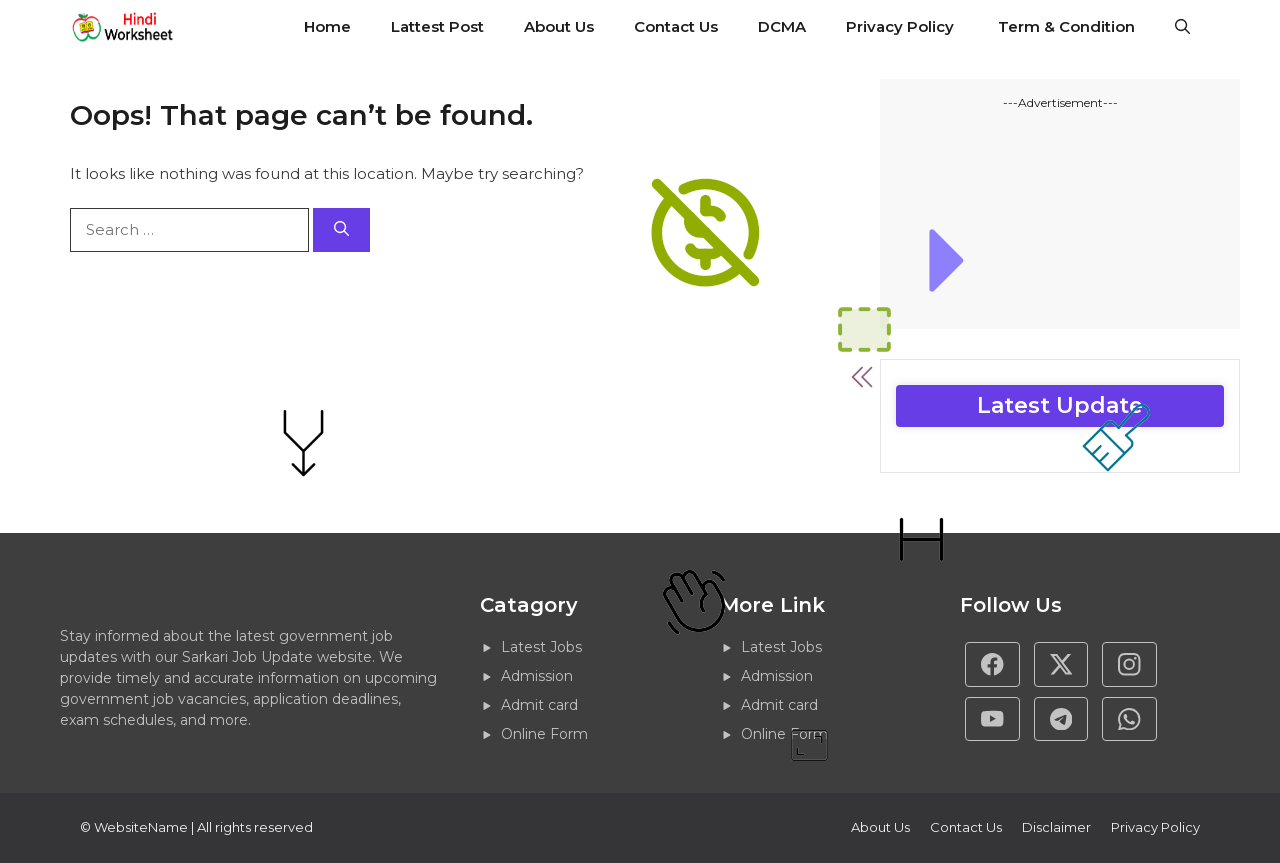 This screenshot has width=1280, height=863. Describe the element at coordinates (863, 377) in the screenshot. I see `go back to the beginning` at that location.